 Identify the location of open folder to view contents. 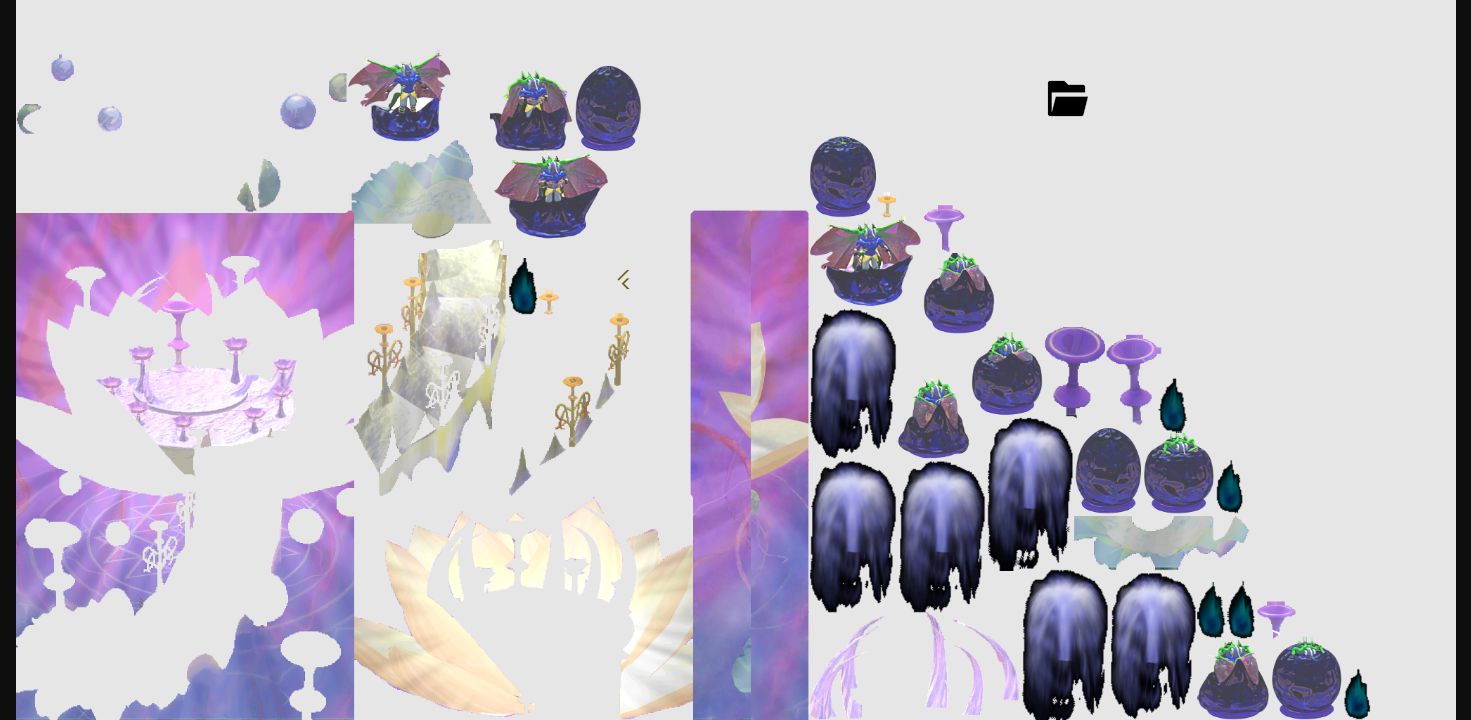
(1067, 98).